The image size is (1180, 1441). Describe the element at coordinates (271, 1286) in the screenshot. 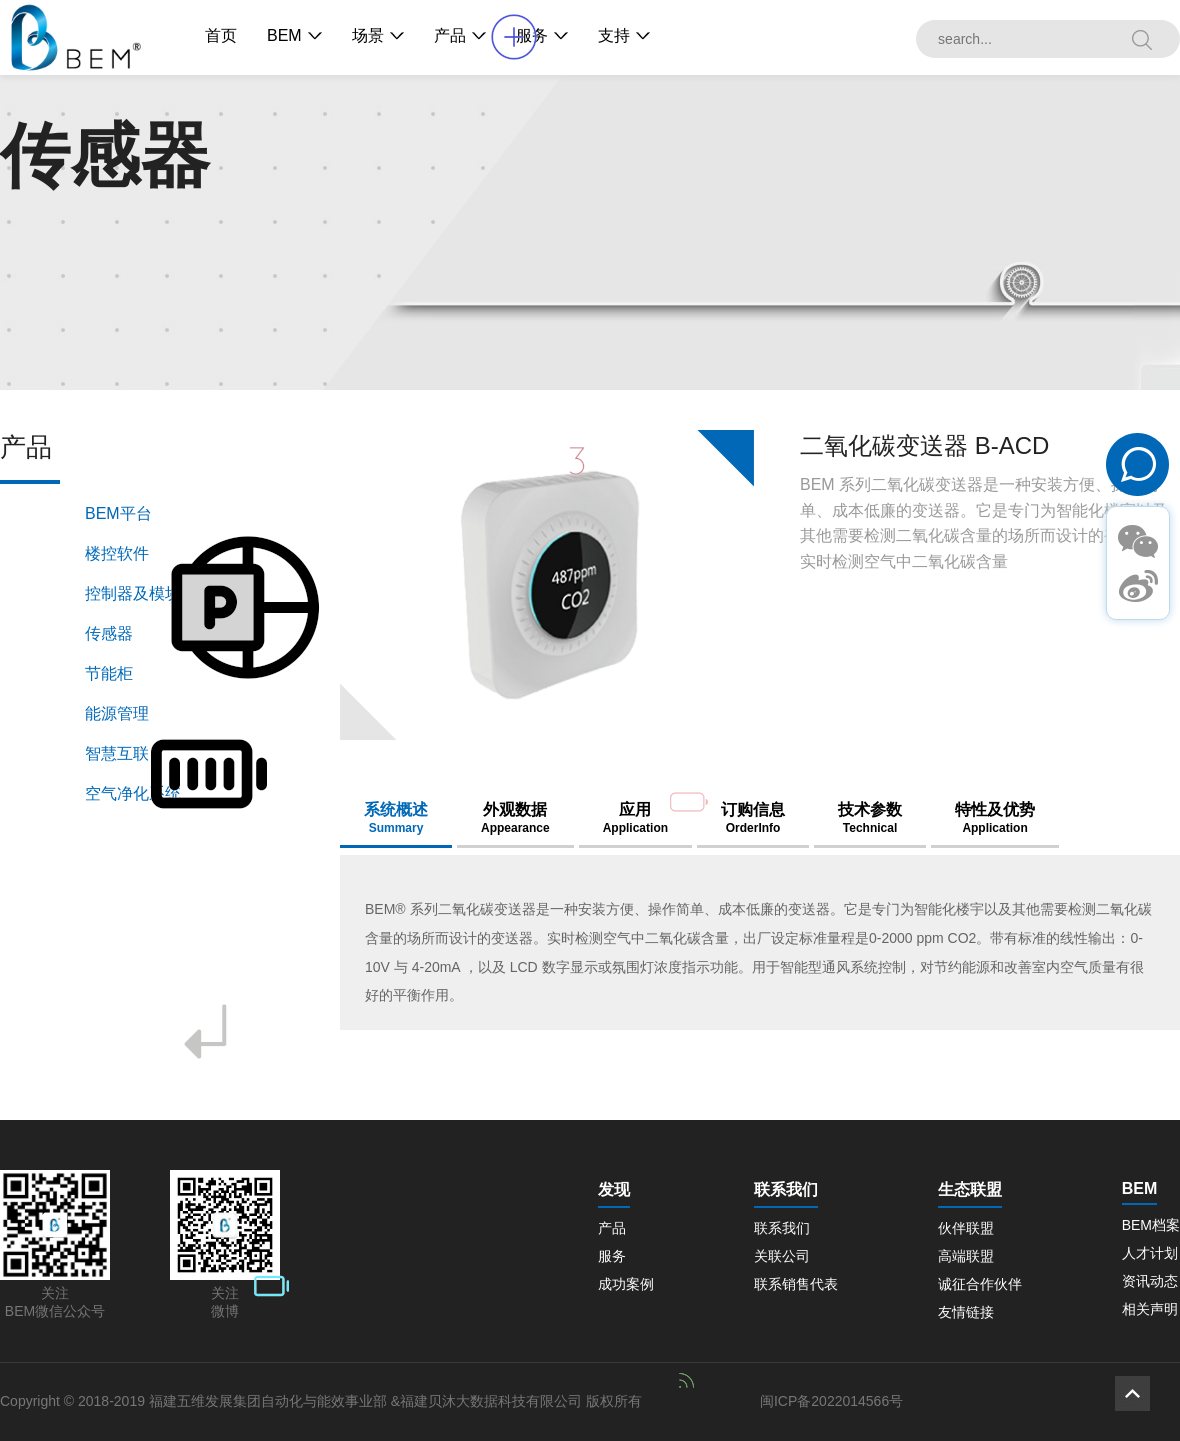

I see `indicates battery is empty or depleted` at that location.